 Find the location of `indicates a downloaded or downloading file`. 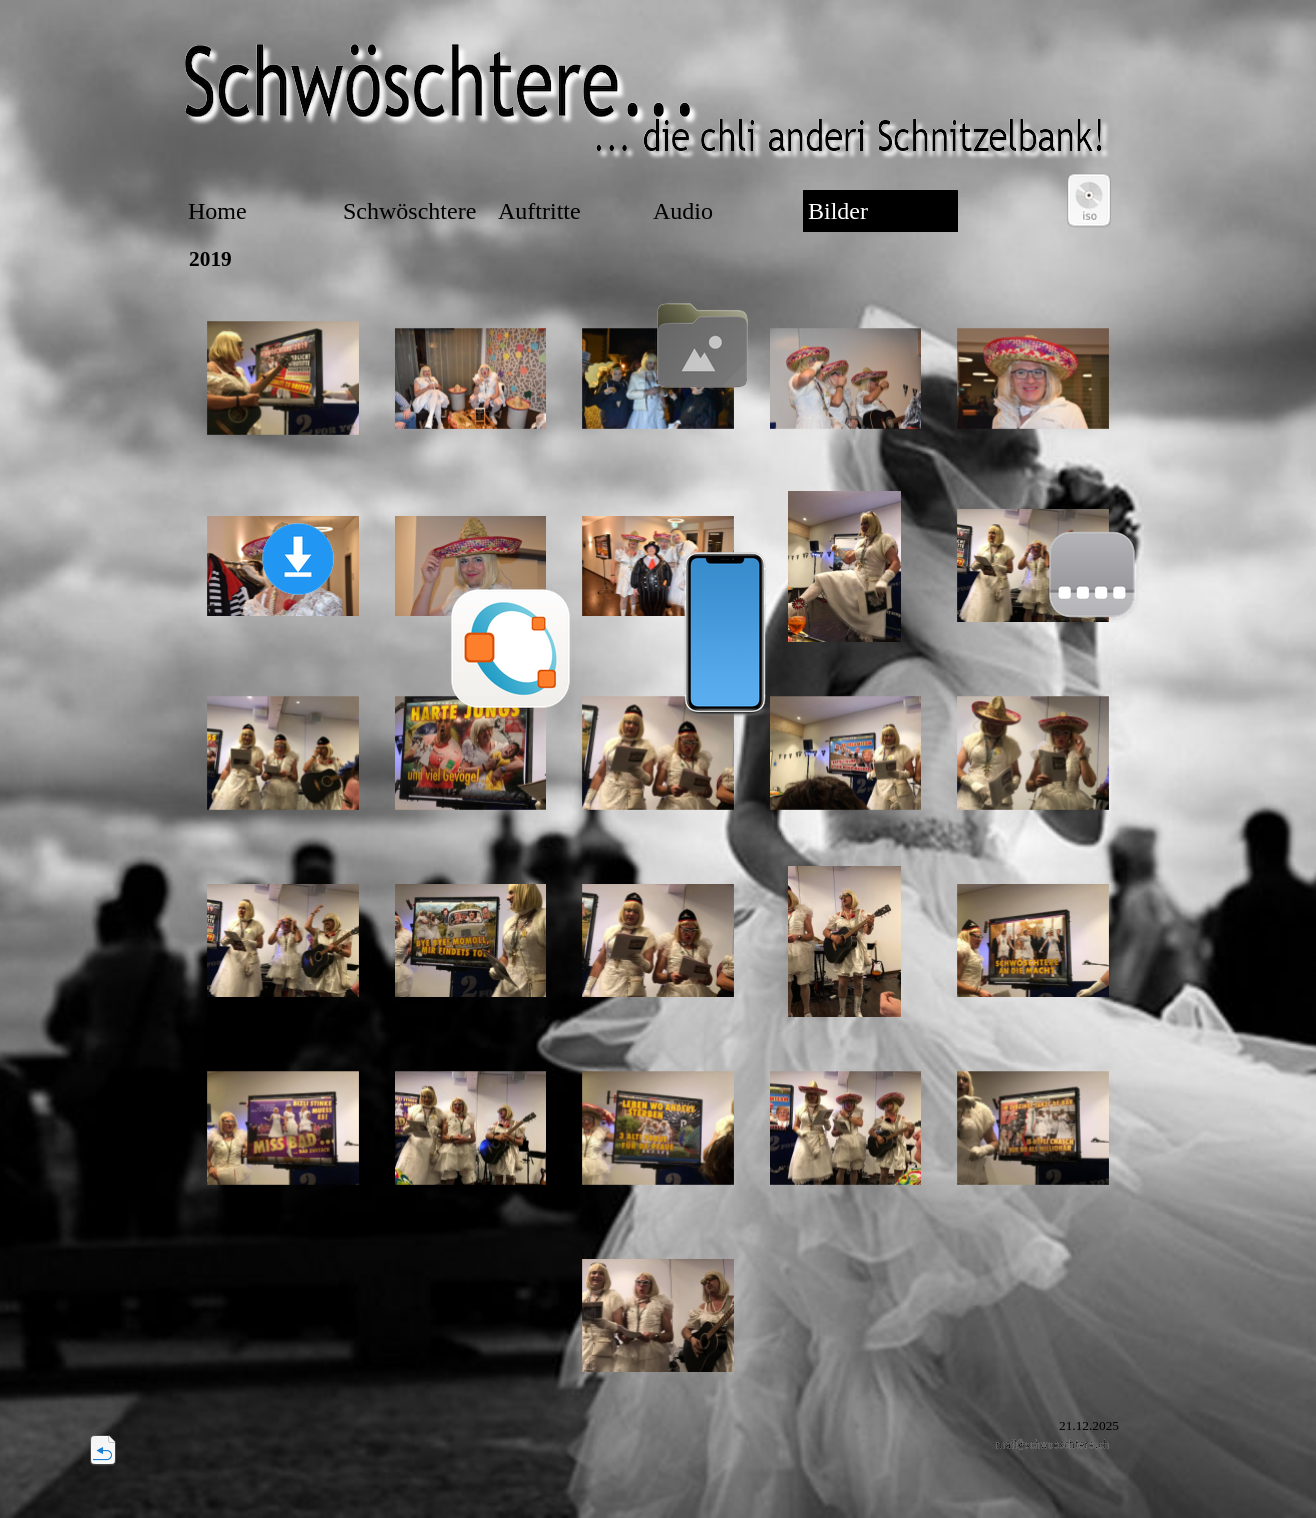

indicates a downloaded or downloading file is located at coordinates (298, 559).